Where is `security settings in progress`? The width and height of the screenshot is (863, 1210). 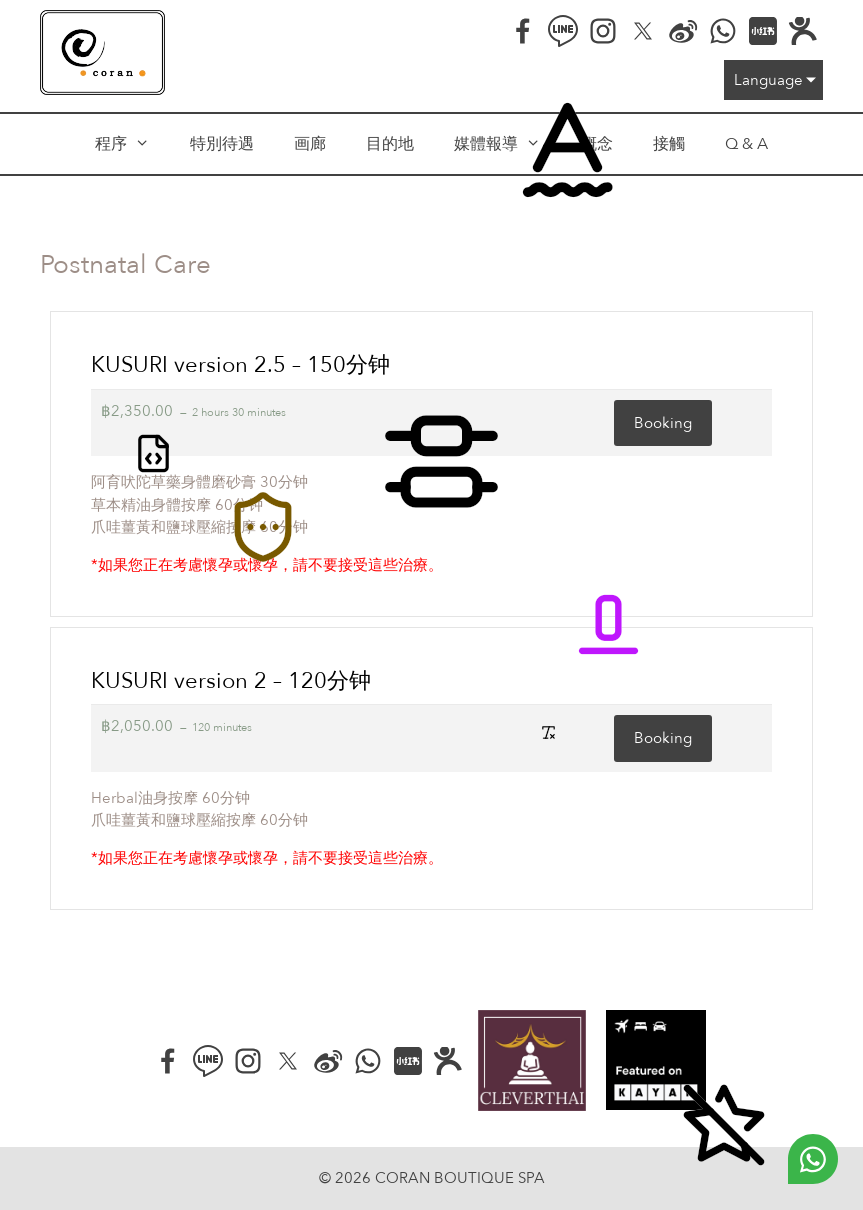 security settings in progress is located at coordinates (263, 527).